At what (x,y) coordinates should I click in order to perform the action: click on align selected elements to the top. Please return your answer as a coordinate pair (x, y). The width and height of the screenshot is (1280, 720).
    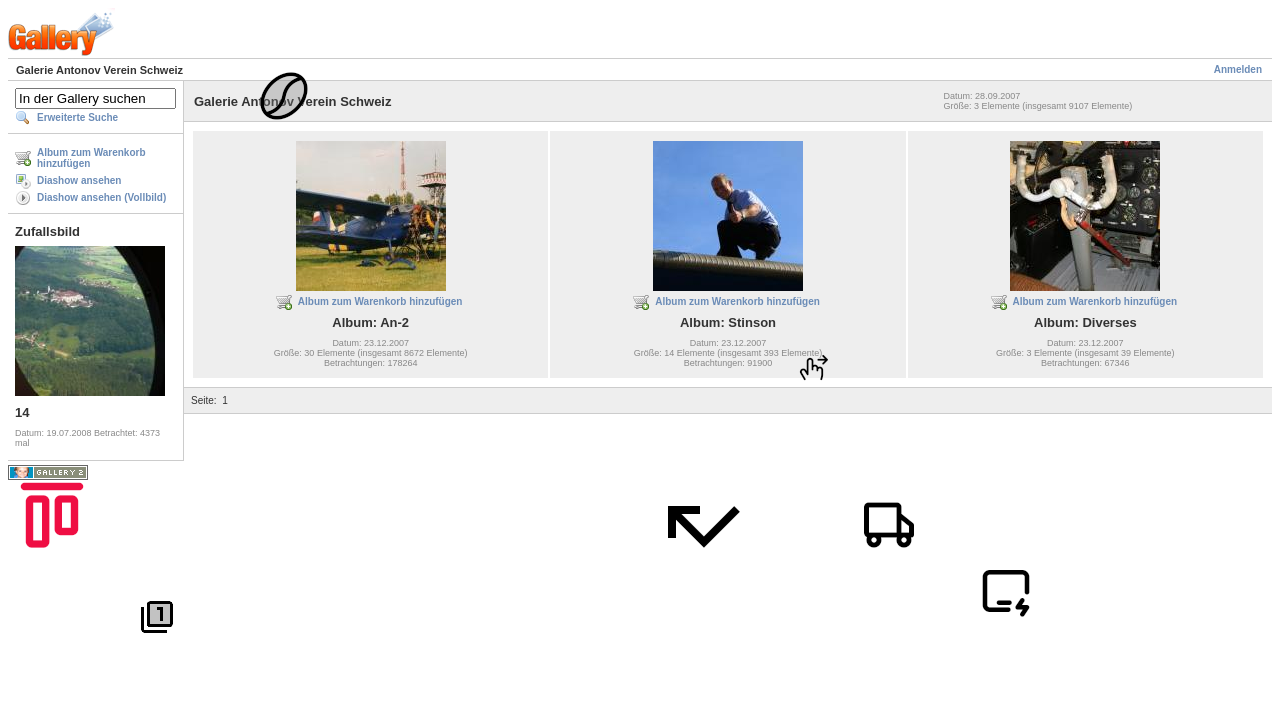
    Looking at the image, I should click on (52, 514).